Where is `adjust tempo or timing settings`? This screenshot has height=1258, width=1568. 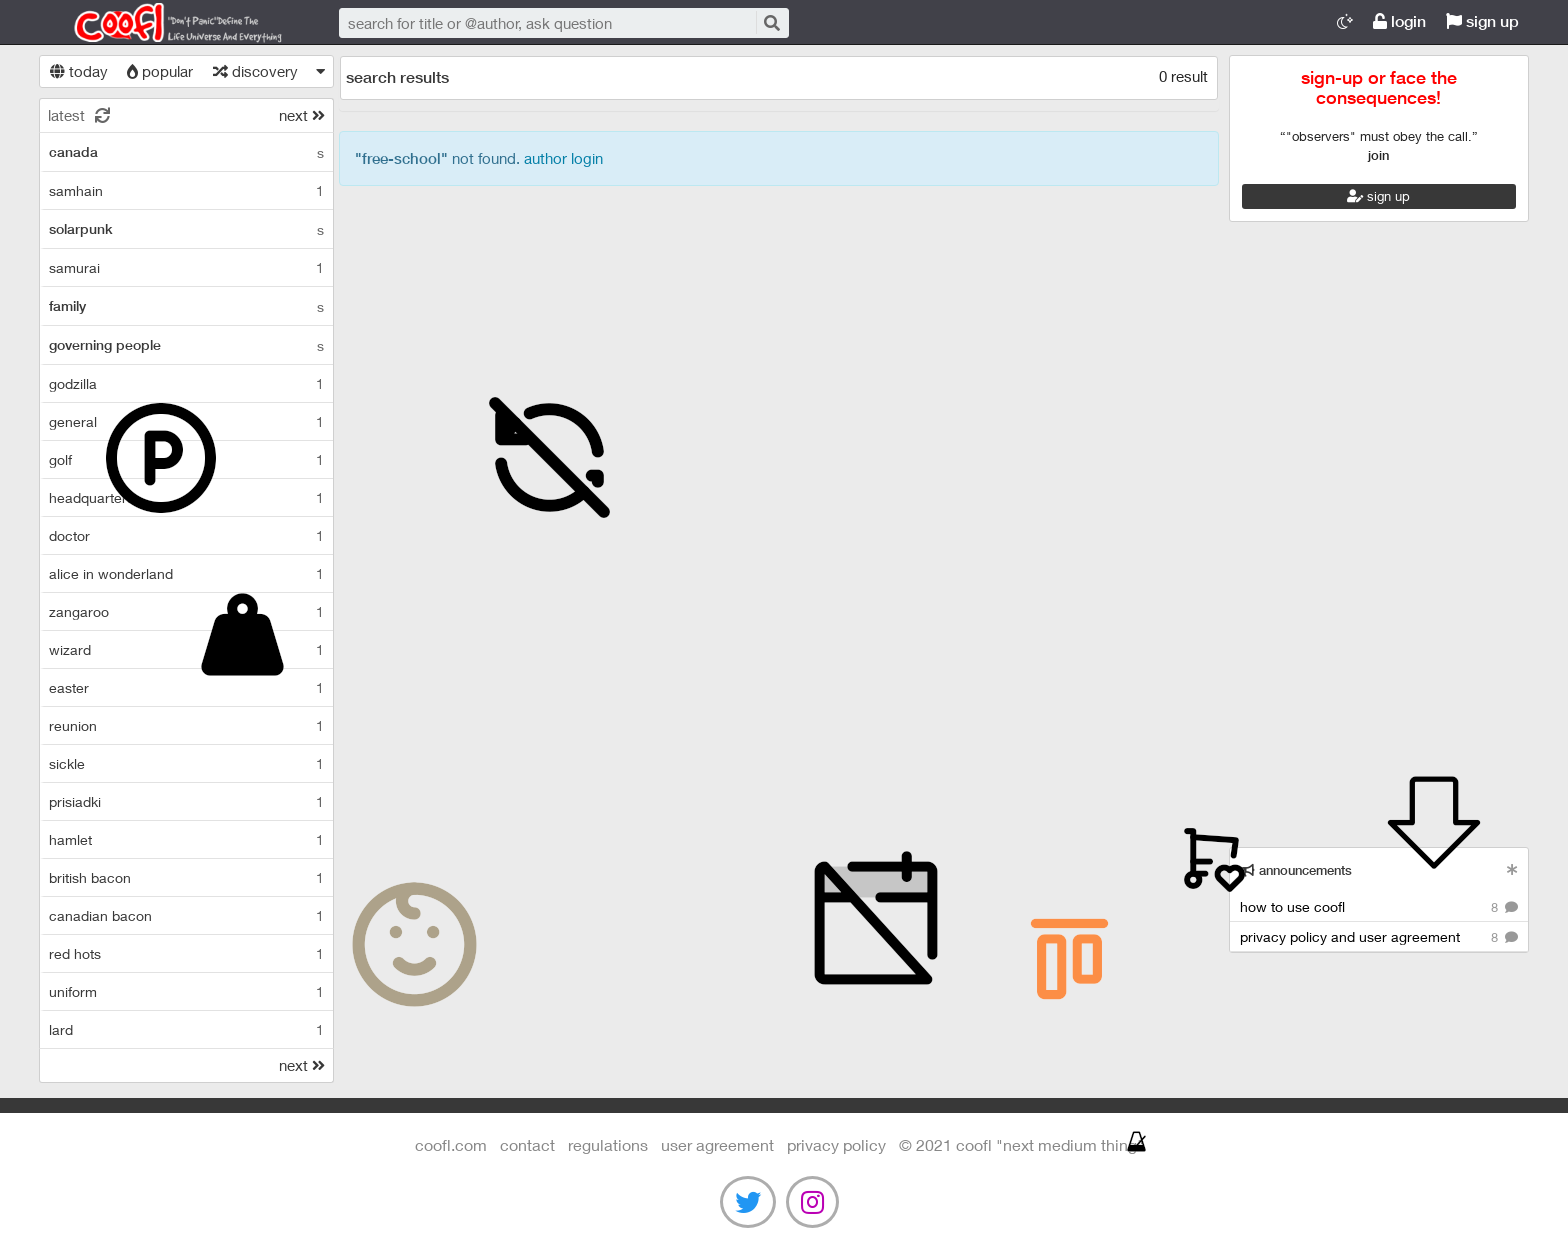
adjust tempo or timing settings is located at coordinates (1136, 1141).